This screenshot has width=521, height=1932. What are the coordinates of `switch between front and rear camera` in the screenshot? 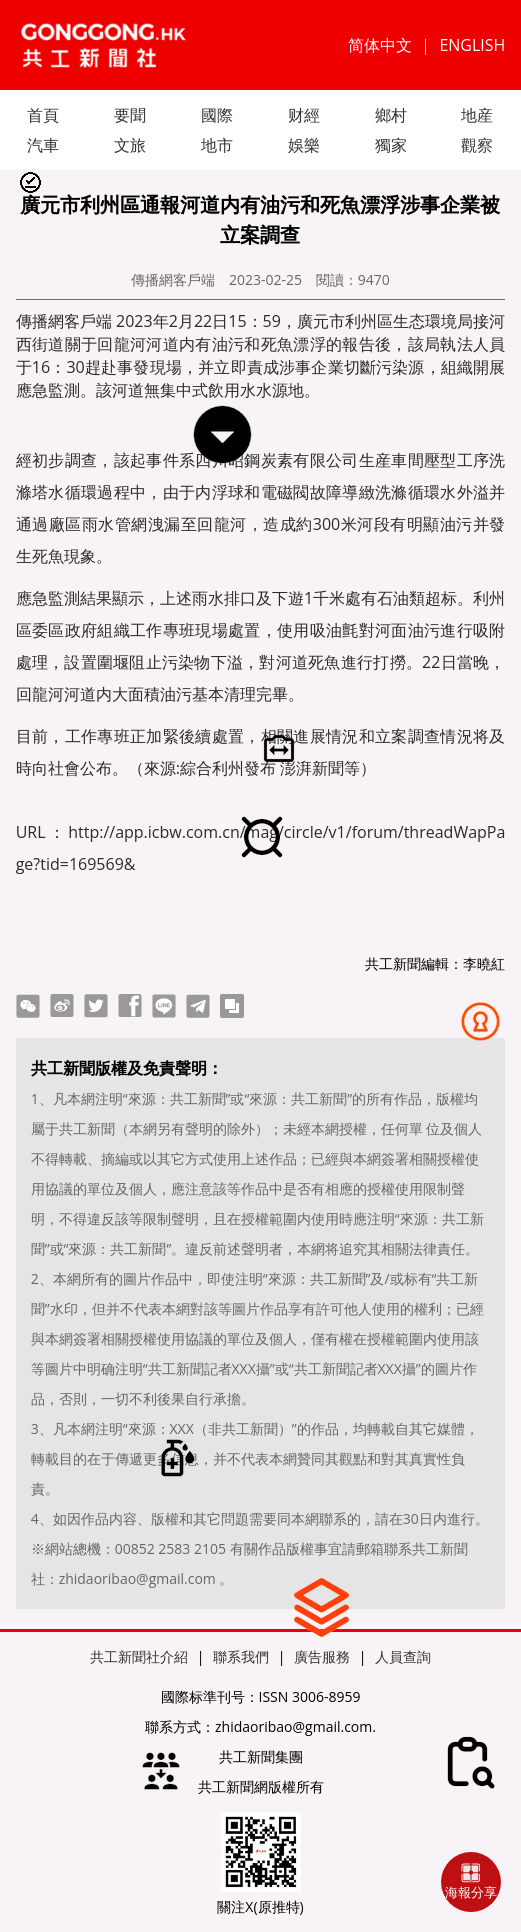 It's located at (279, 750).